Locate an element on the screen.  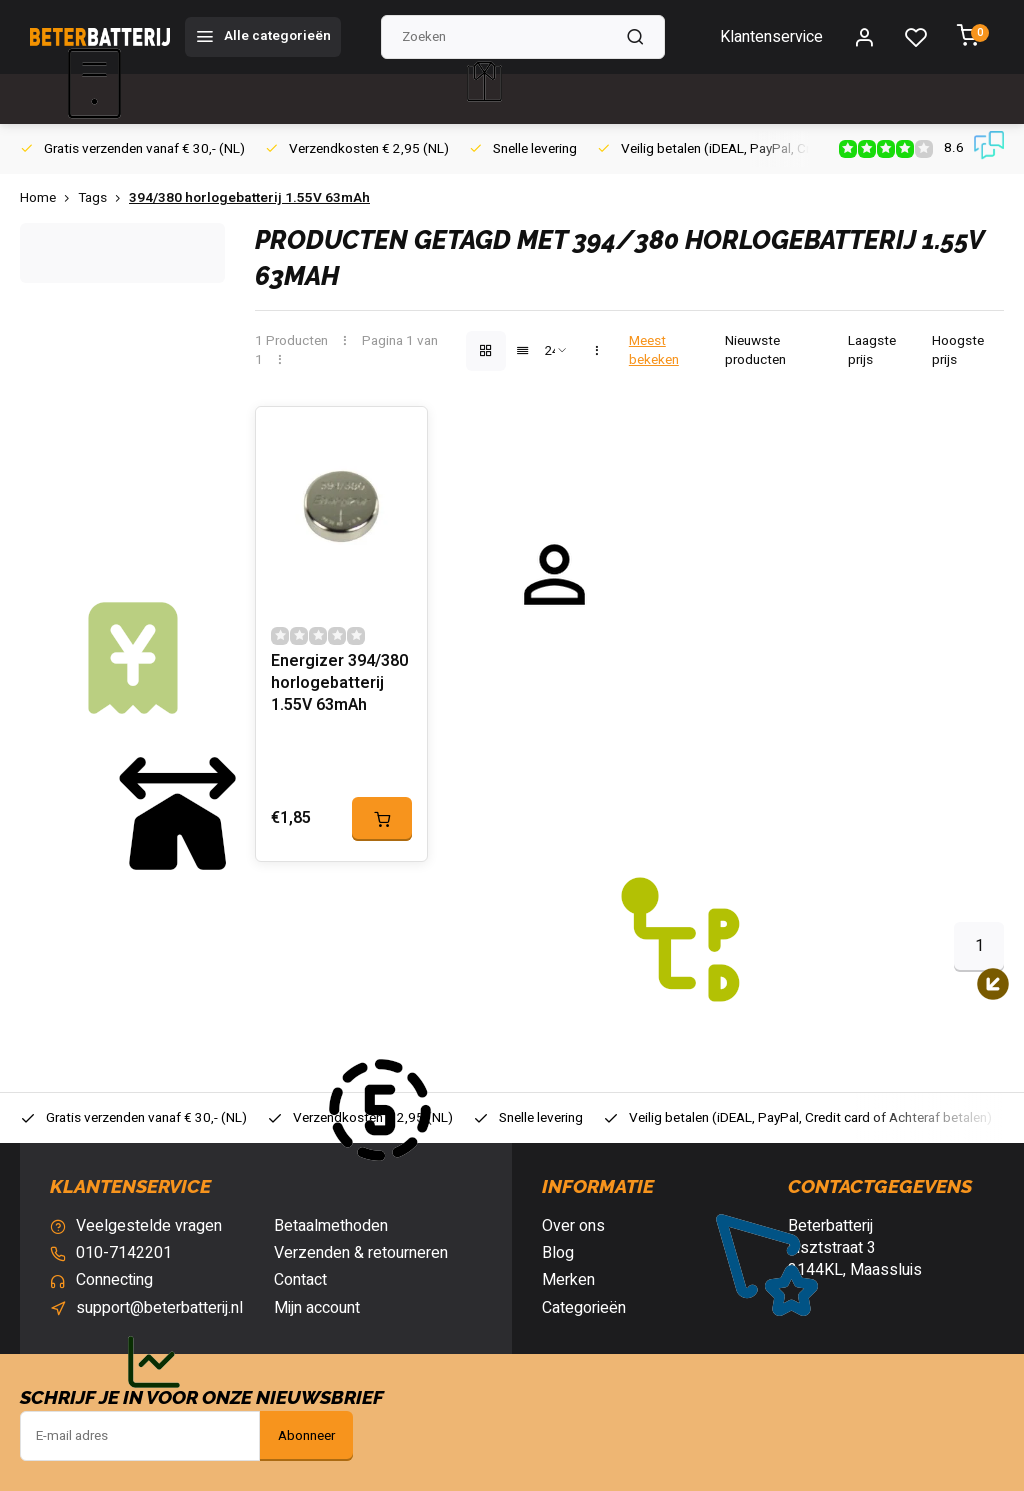
navigate to previous or lower-left section is located at coordinates (993, 984).